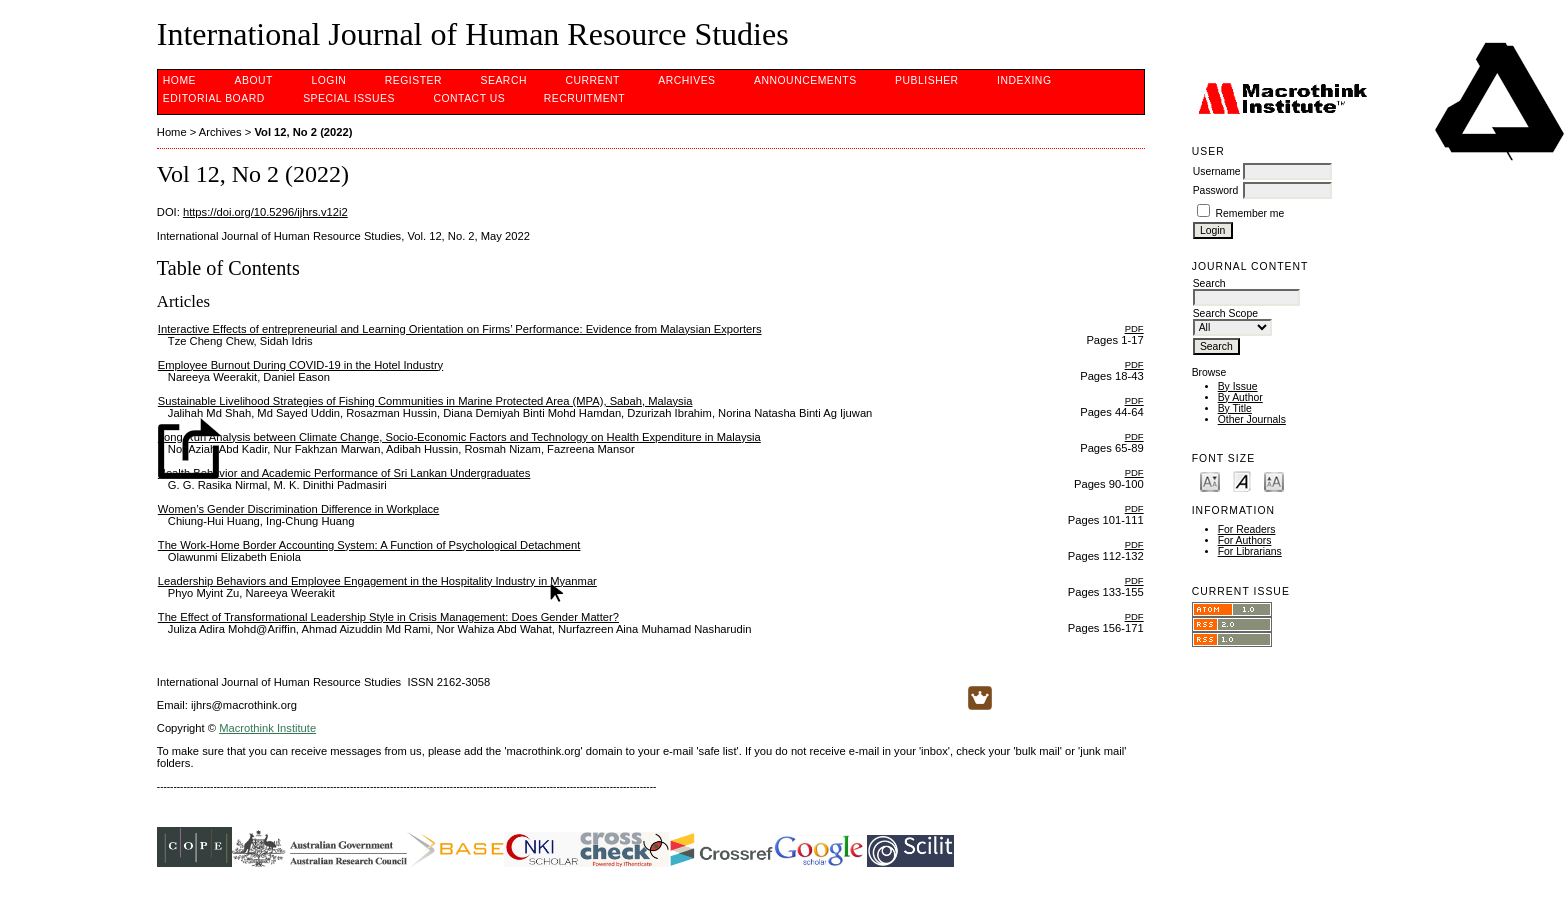 The width and height of the screenshot is (1568, 913). I want to click on share content to another app or platform, so click(188, 451).